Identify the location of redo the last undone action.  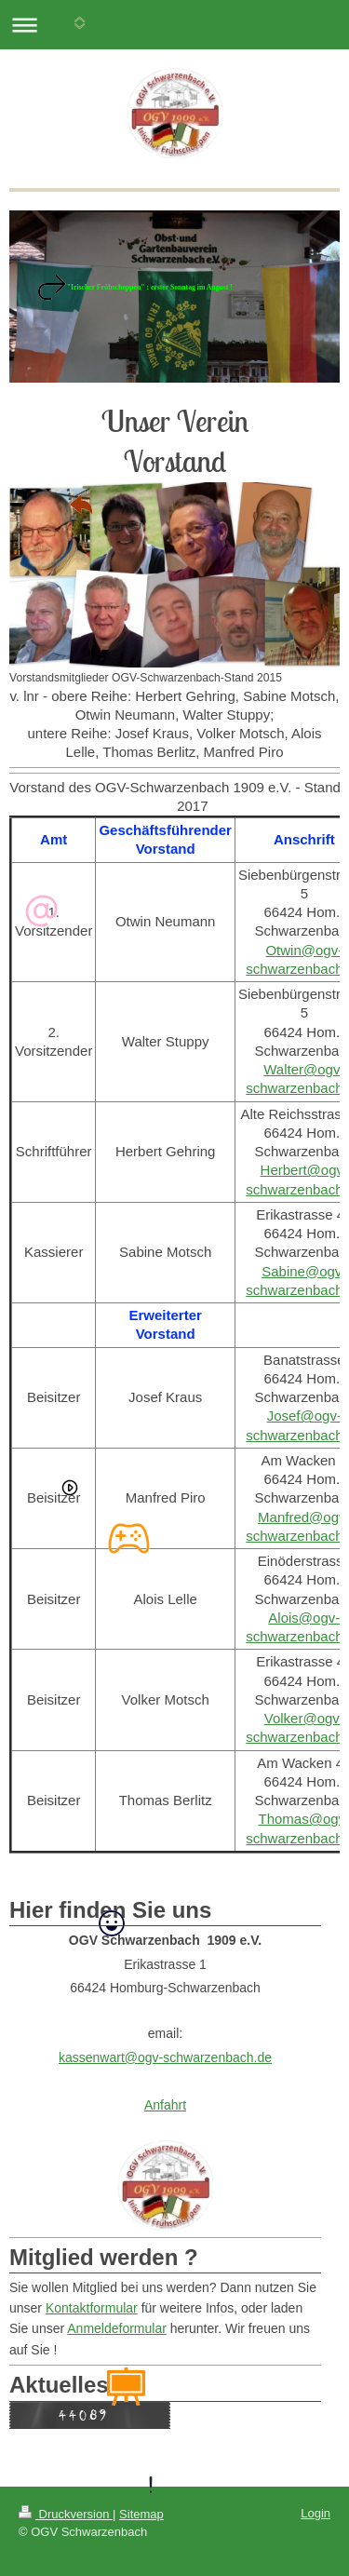
(51, 288).